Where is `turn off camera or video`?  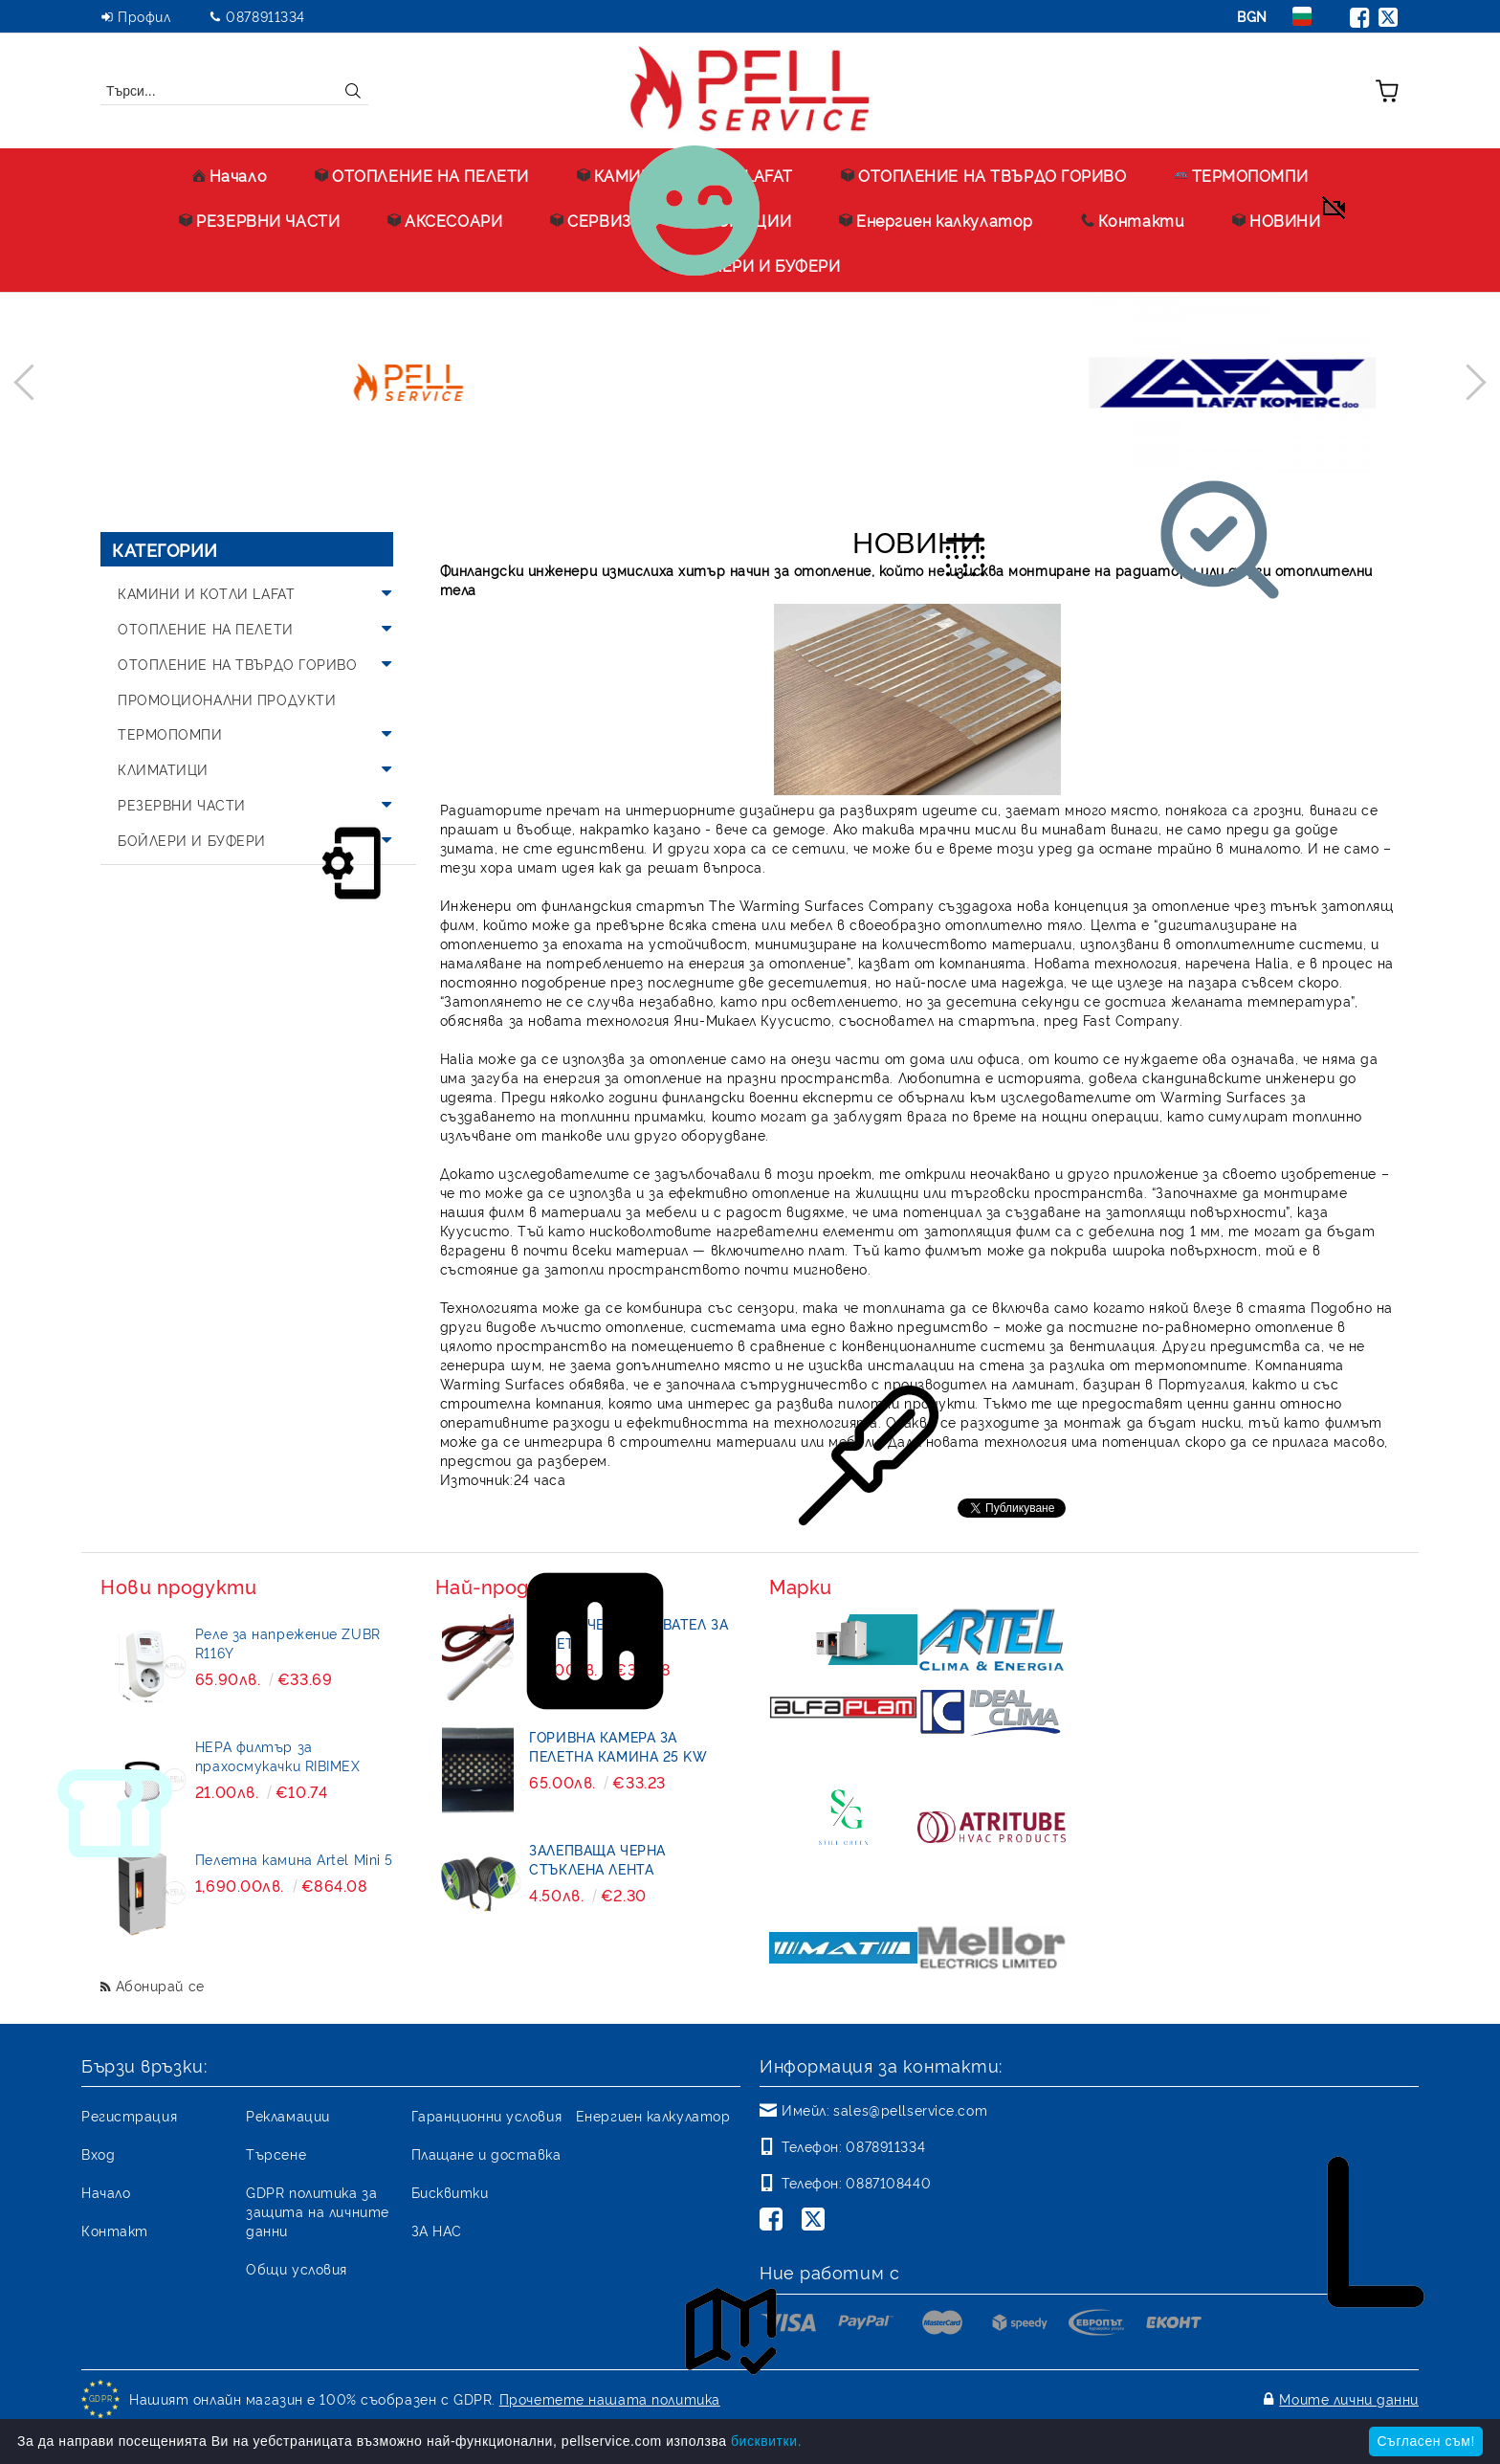
turn off camera or video is located at coordinates (1334, 208).